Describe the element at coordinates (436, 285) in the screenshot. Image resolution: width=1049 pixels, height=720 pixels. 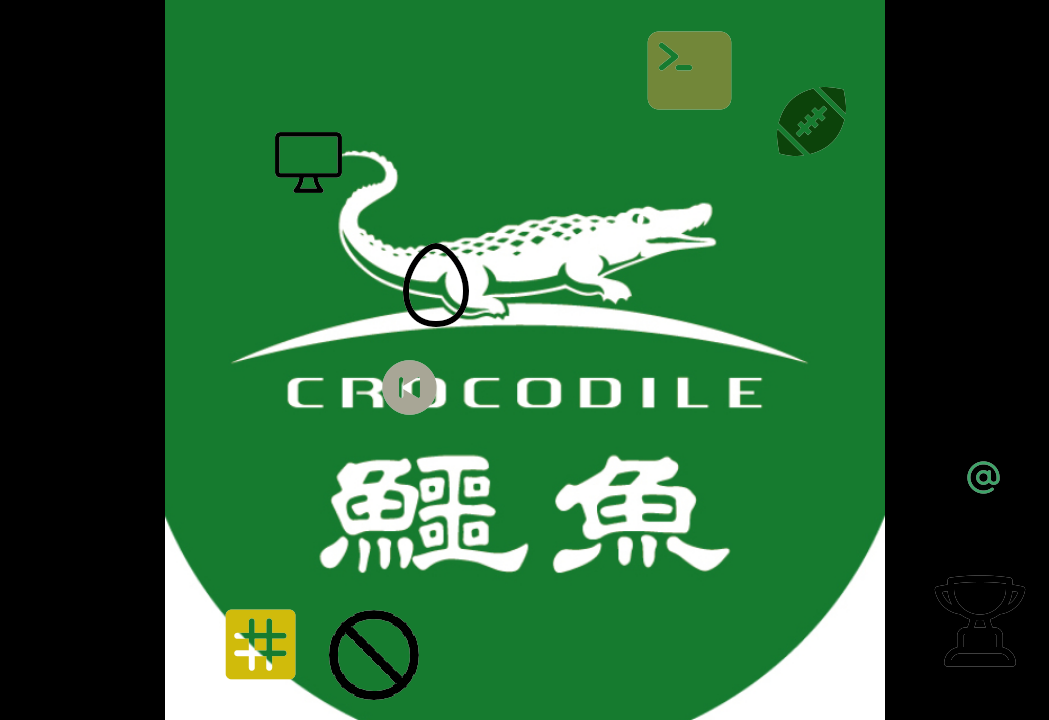
I see `indicates breakfast or food-related content` at that location.